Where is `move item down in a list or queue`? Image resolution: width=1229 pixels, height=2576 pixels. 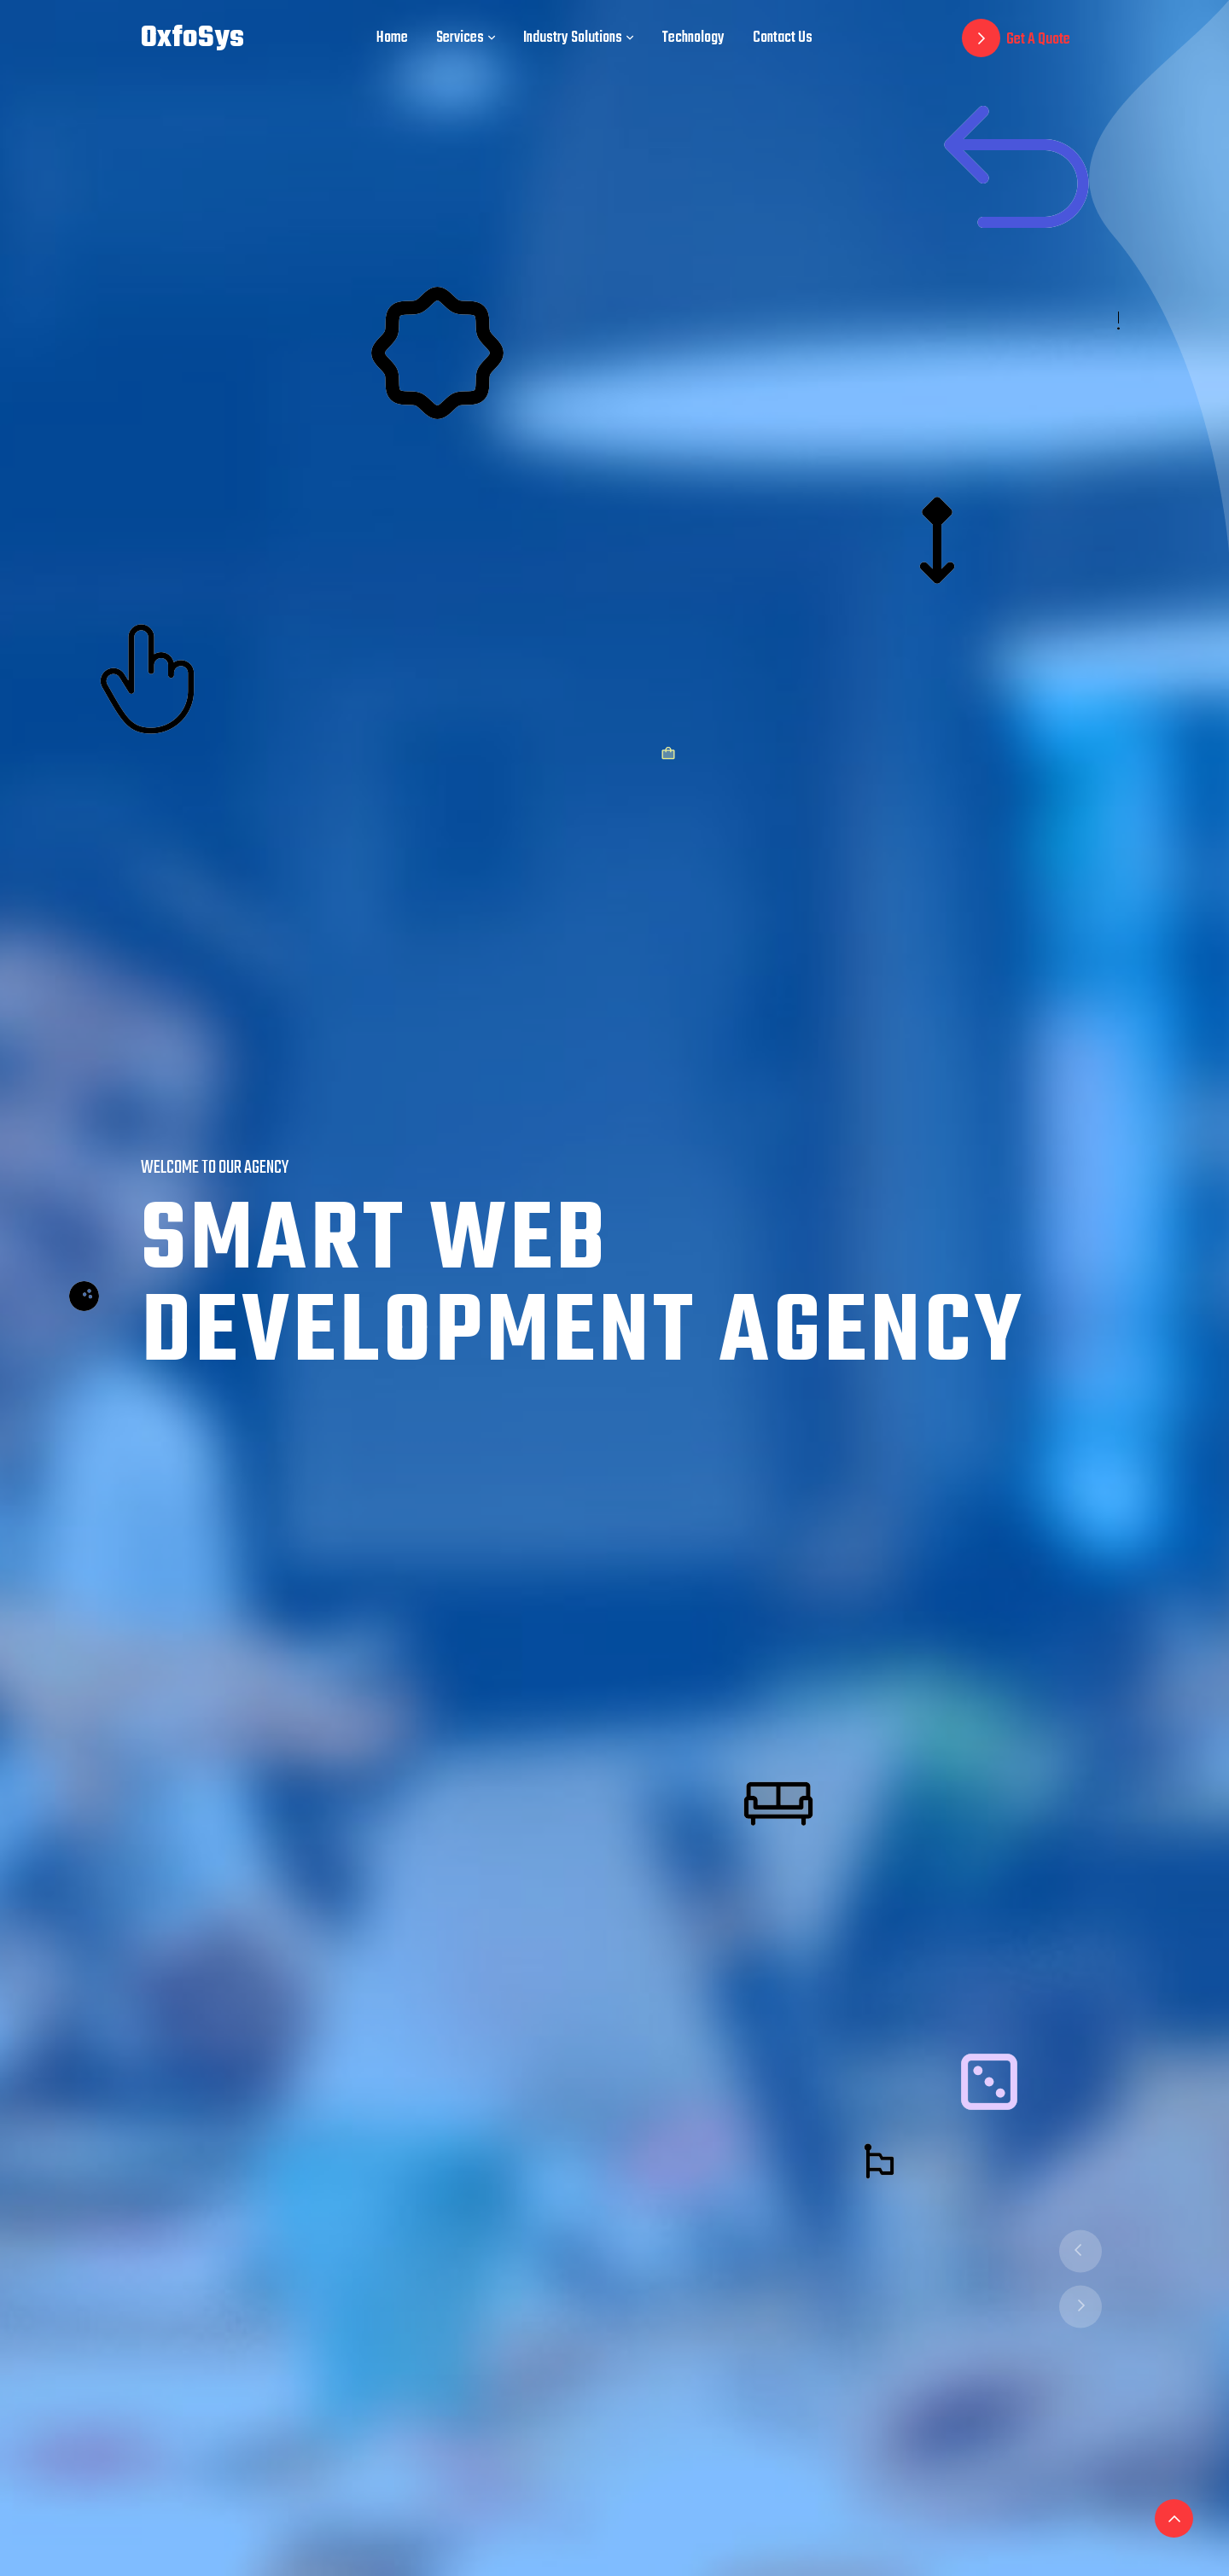 move item down in a list or queue is located at coordinates (937, 540).